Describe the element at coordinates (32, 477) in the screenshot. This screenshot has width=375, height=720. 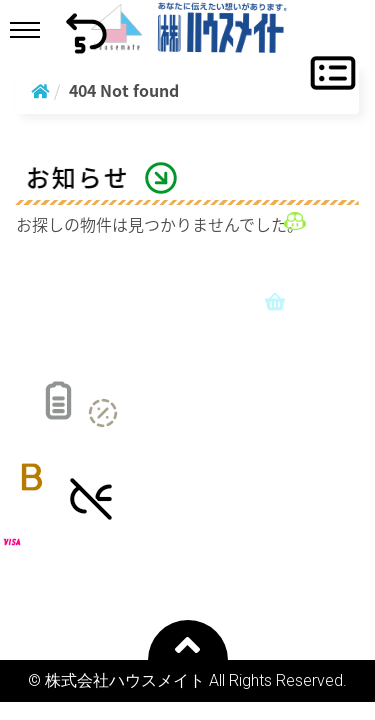
I see `apply bold formatting to selected text` at that location.